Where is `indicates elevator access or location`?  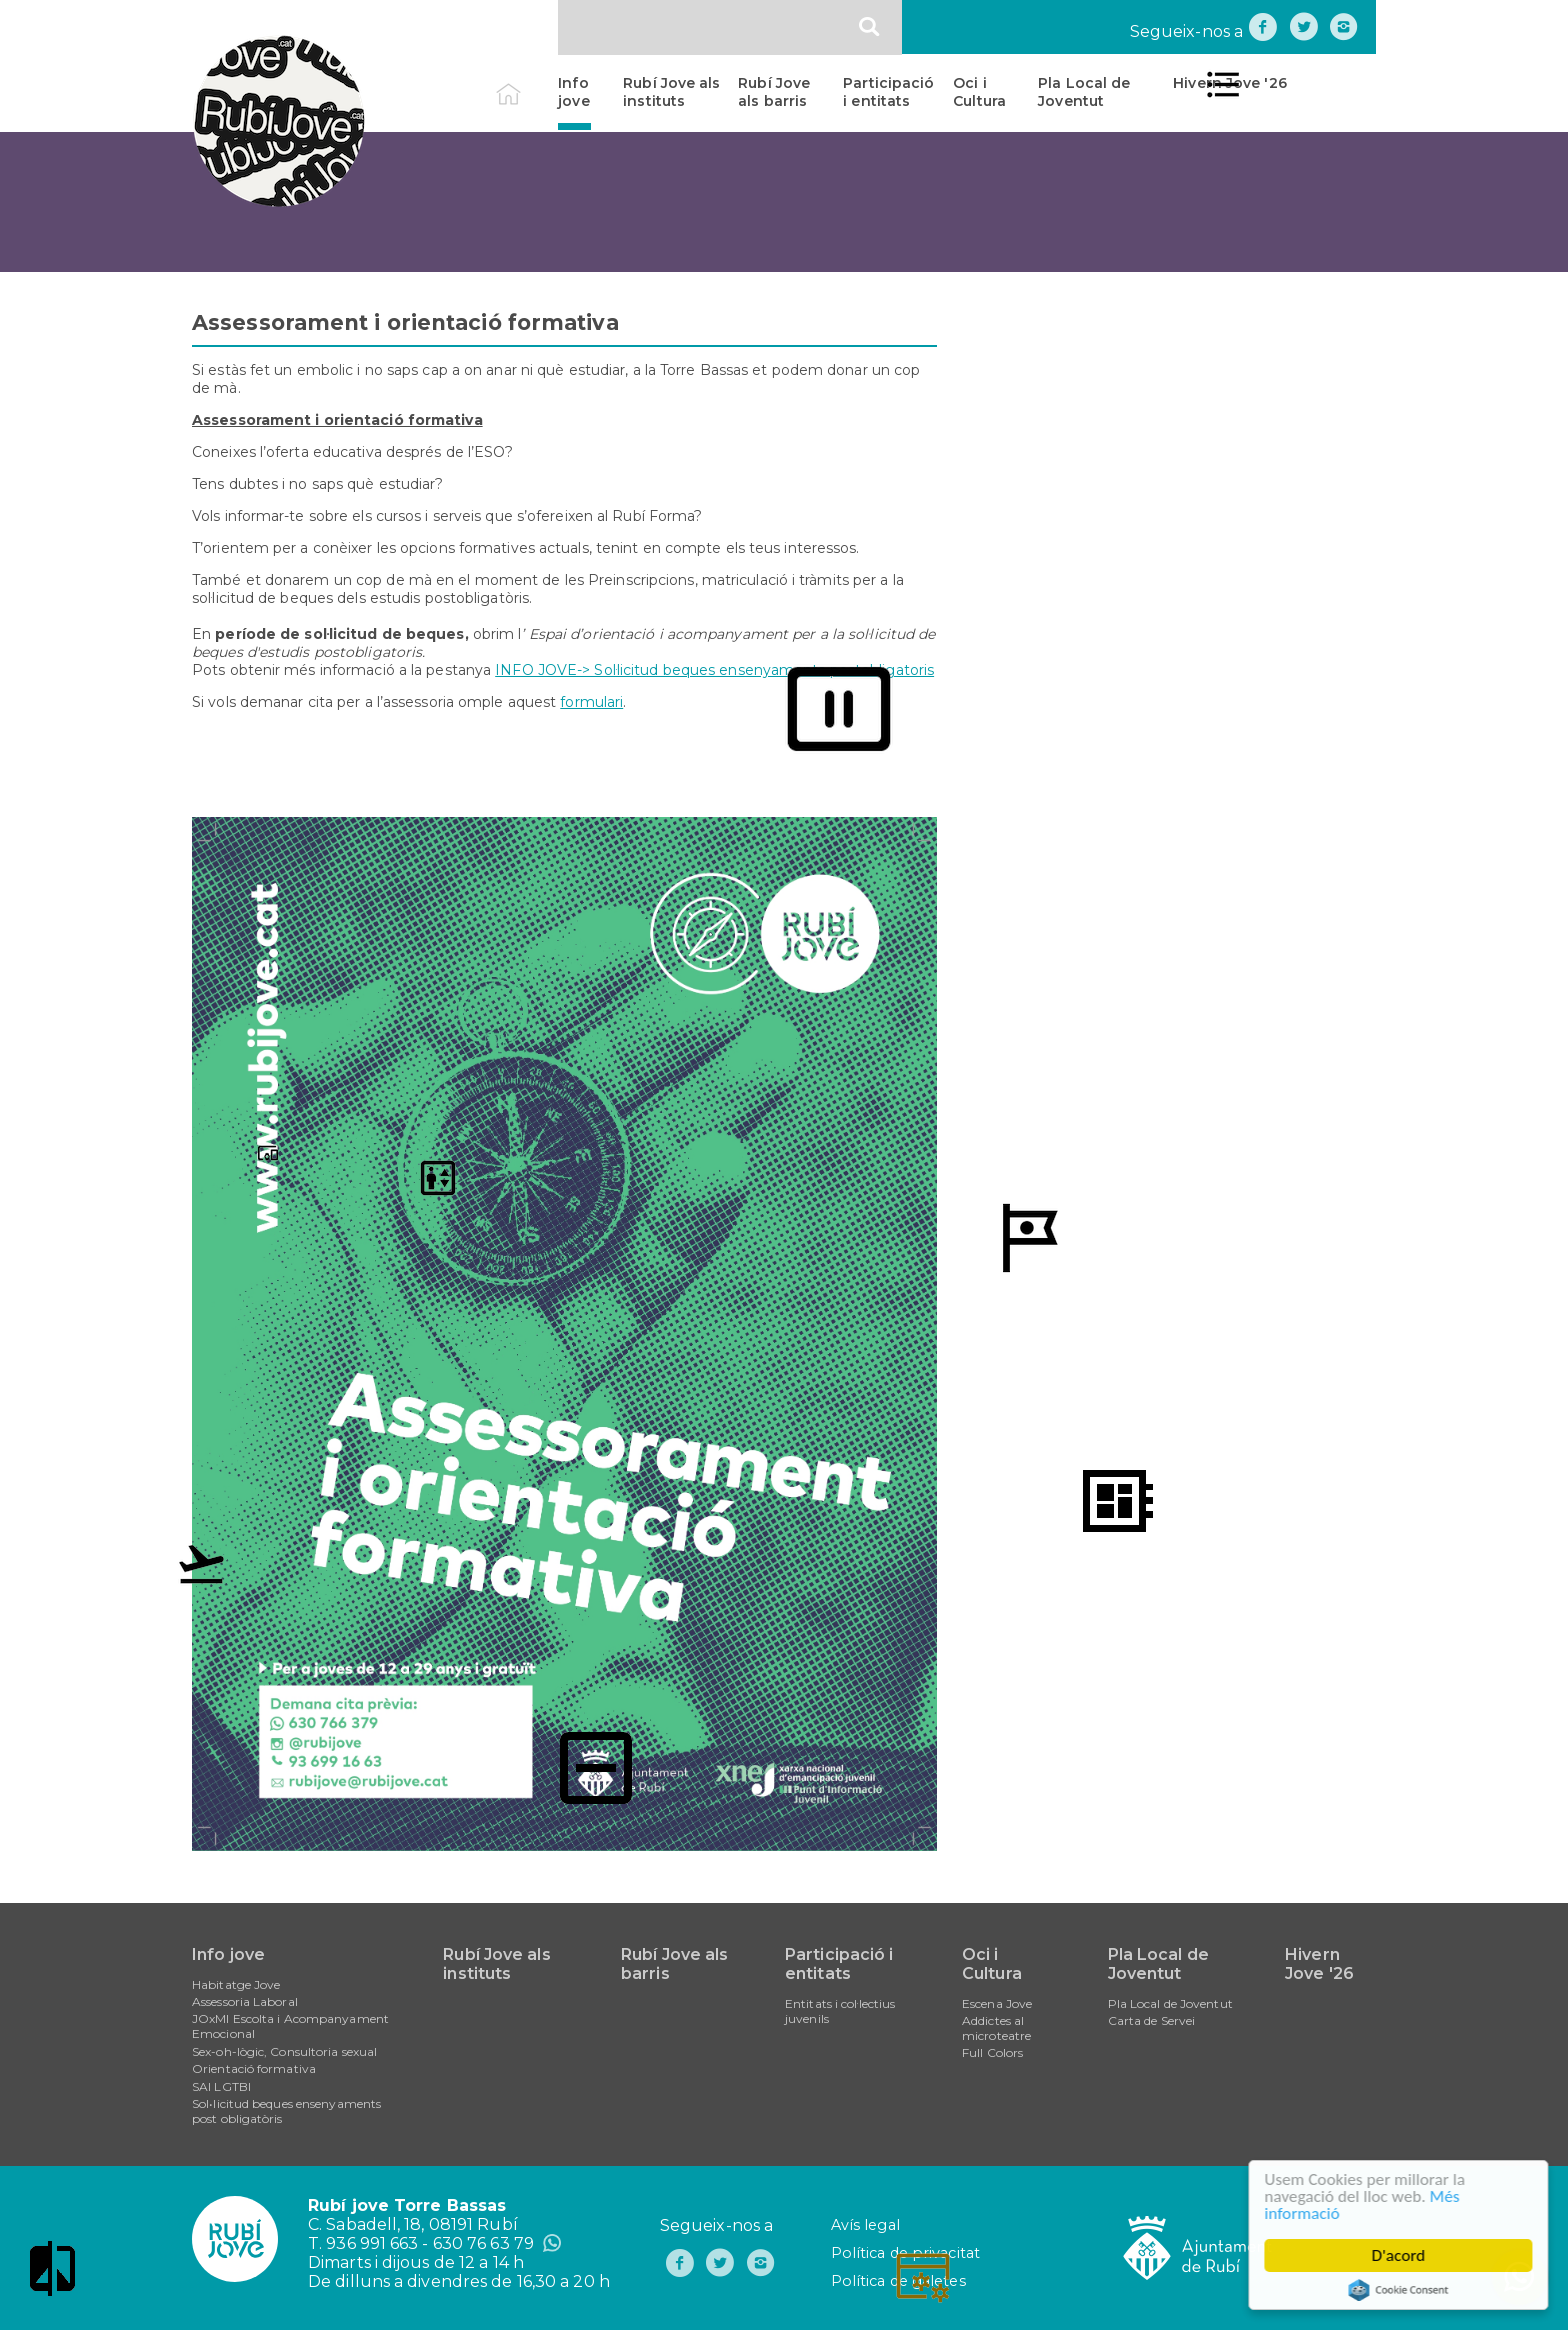
indicates elevator access or location is located at coordinates (438, 1178).